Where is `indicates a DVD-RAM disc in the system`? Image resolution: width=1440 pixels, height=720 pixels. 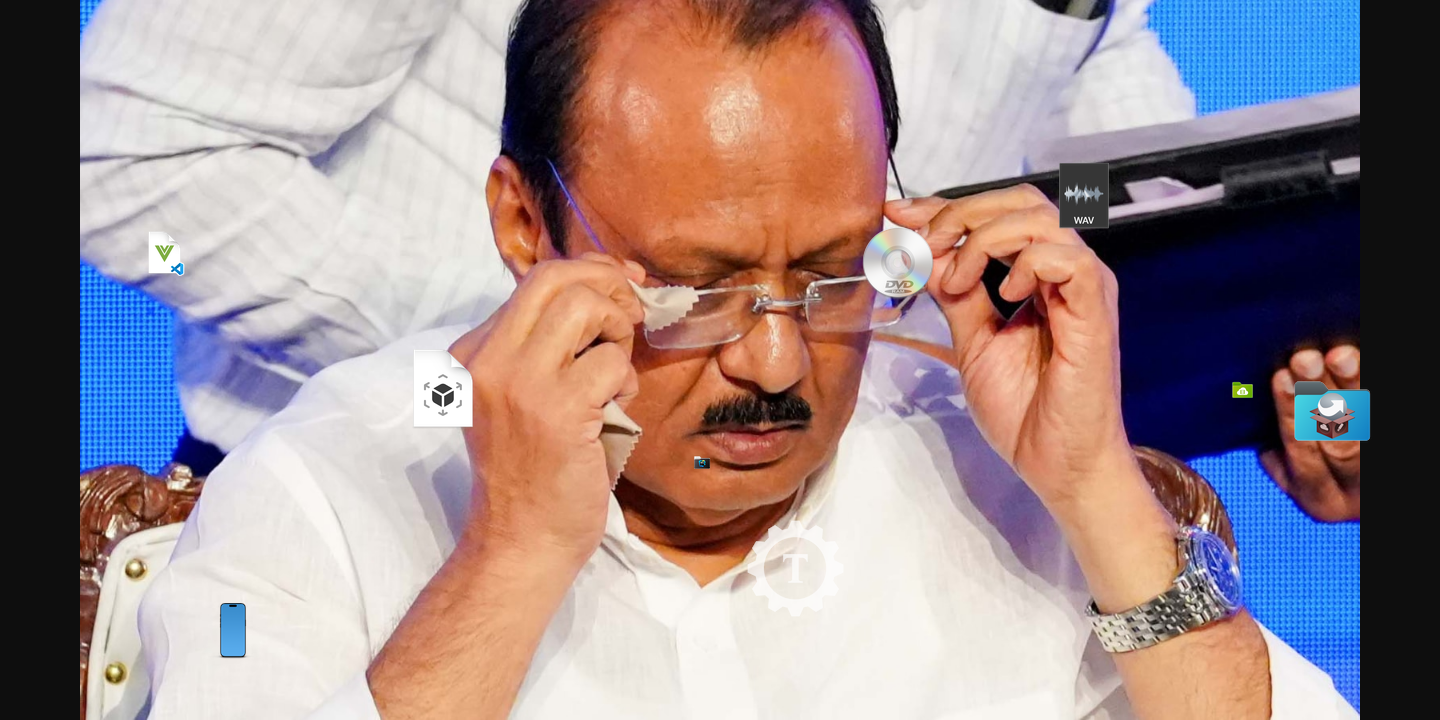
indicates a DVD-RAM disc in the system is located at coordinates (898, 264).